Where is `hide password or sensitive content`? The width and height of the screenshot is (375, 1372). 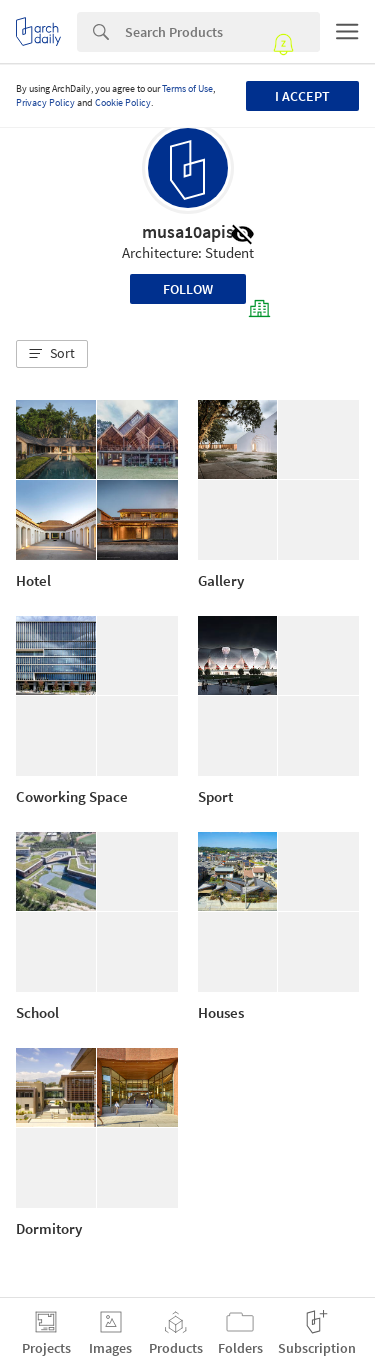
hide password or sensitive content is located at coordinates (242, 234).